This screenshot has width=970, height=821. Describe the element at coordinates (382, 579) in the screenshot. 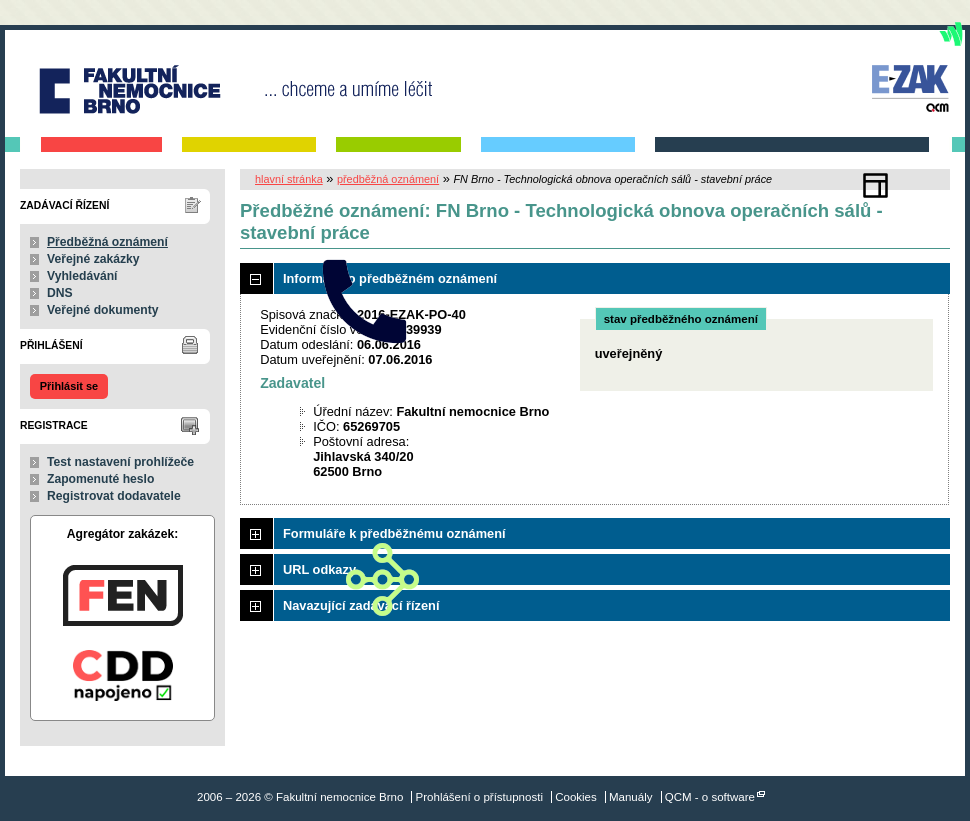

I see `ray distributed computing framework logo` at that location.